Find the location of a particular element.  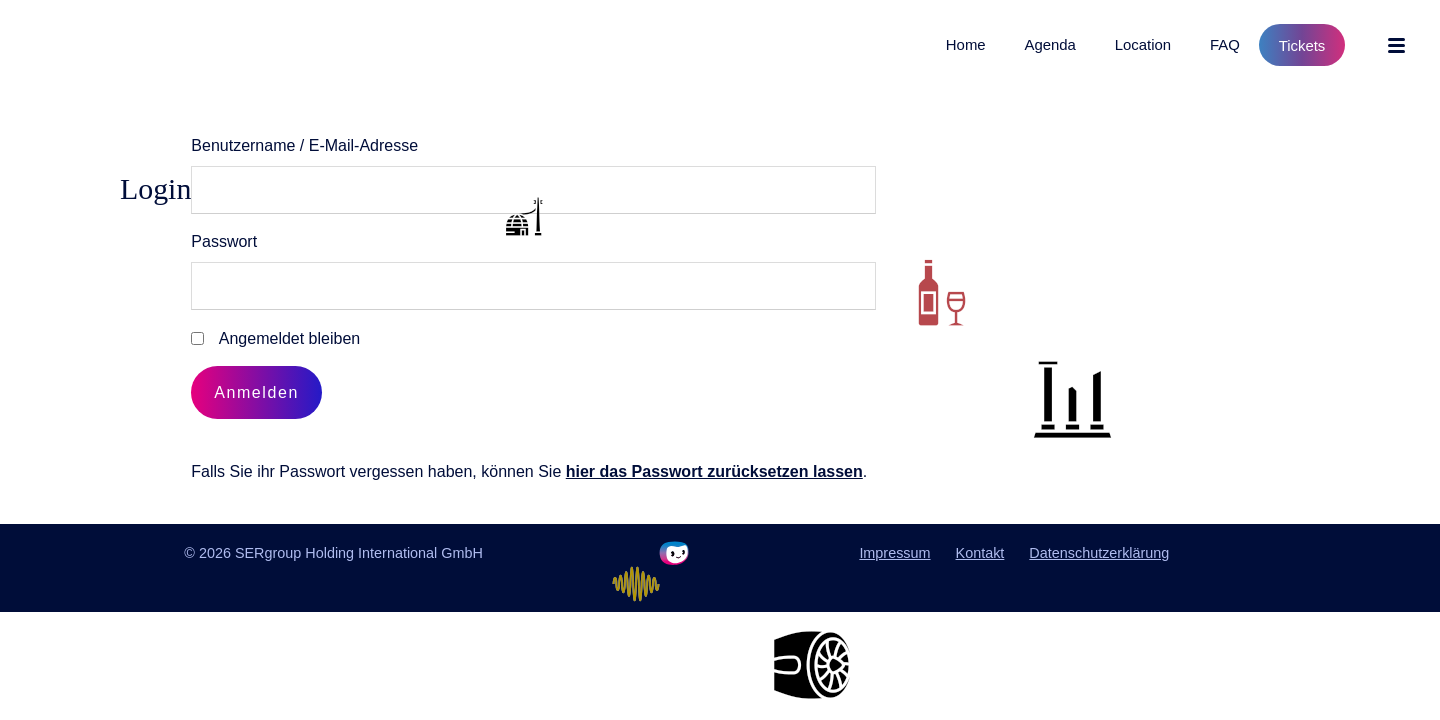

browse wine selection or beverage menu is located at coordinates (942, 292).